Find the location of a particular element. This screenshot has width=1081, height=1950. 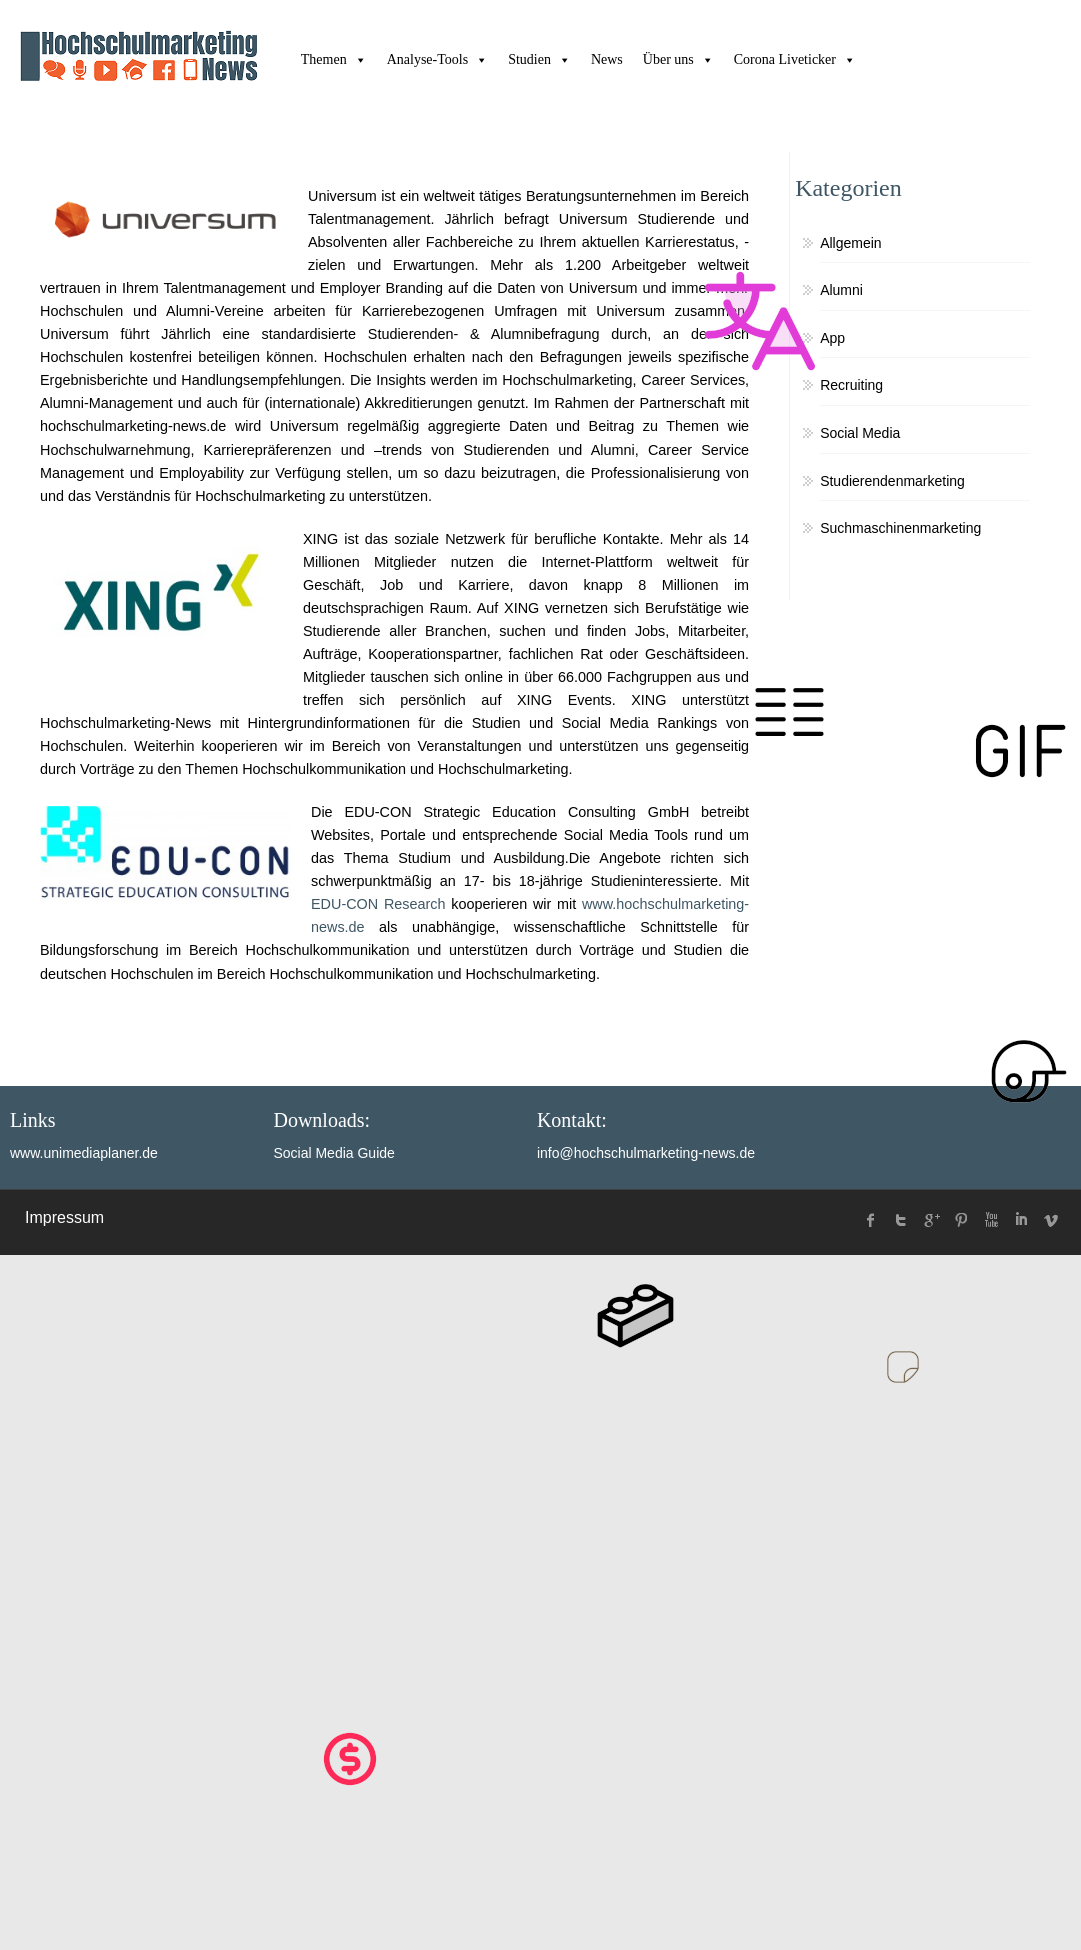

translate text to another language is located at coordinates (756, 323).